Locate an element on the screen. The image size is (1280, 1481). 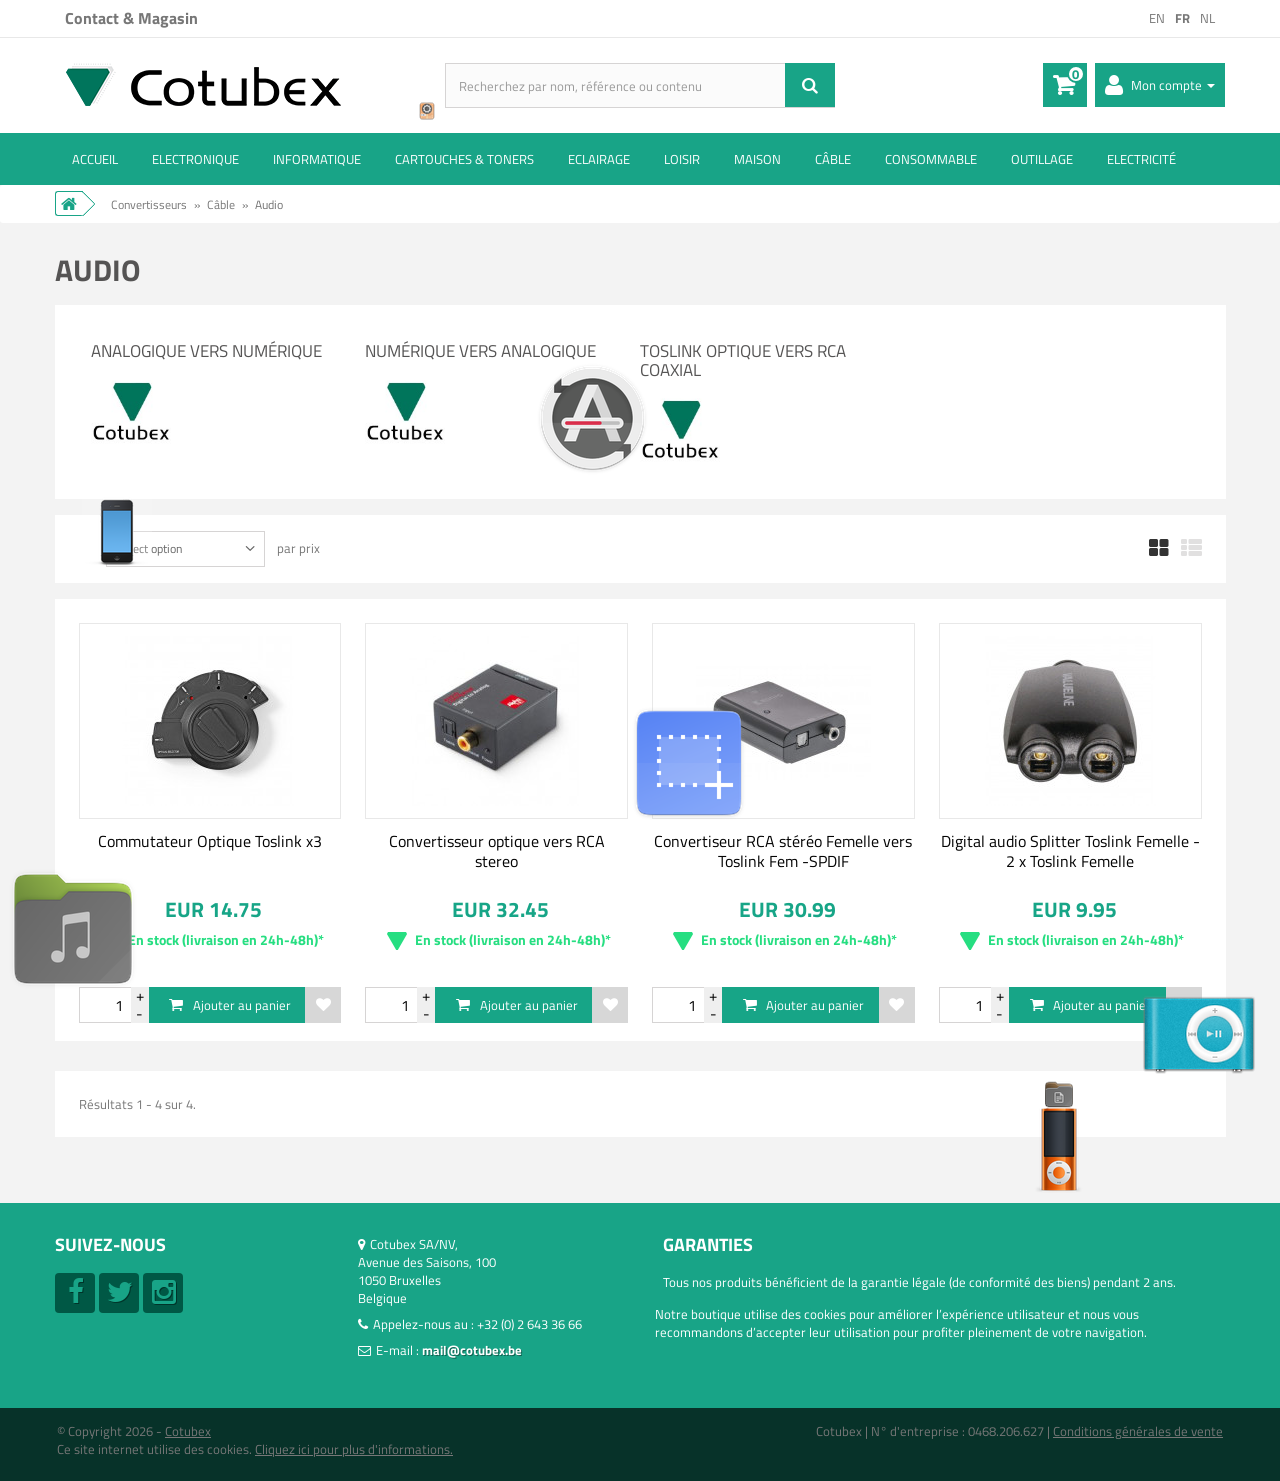
open your music folder is located at coordinates (73, 929).